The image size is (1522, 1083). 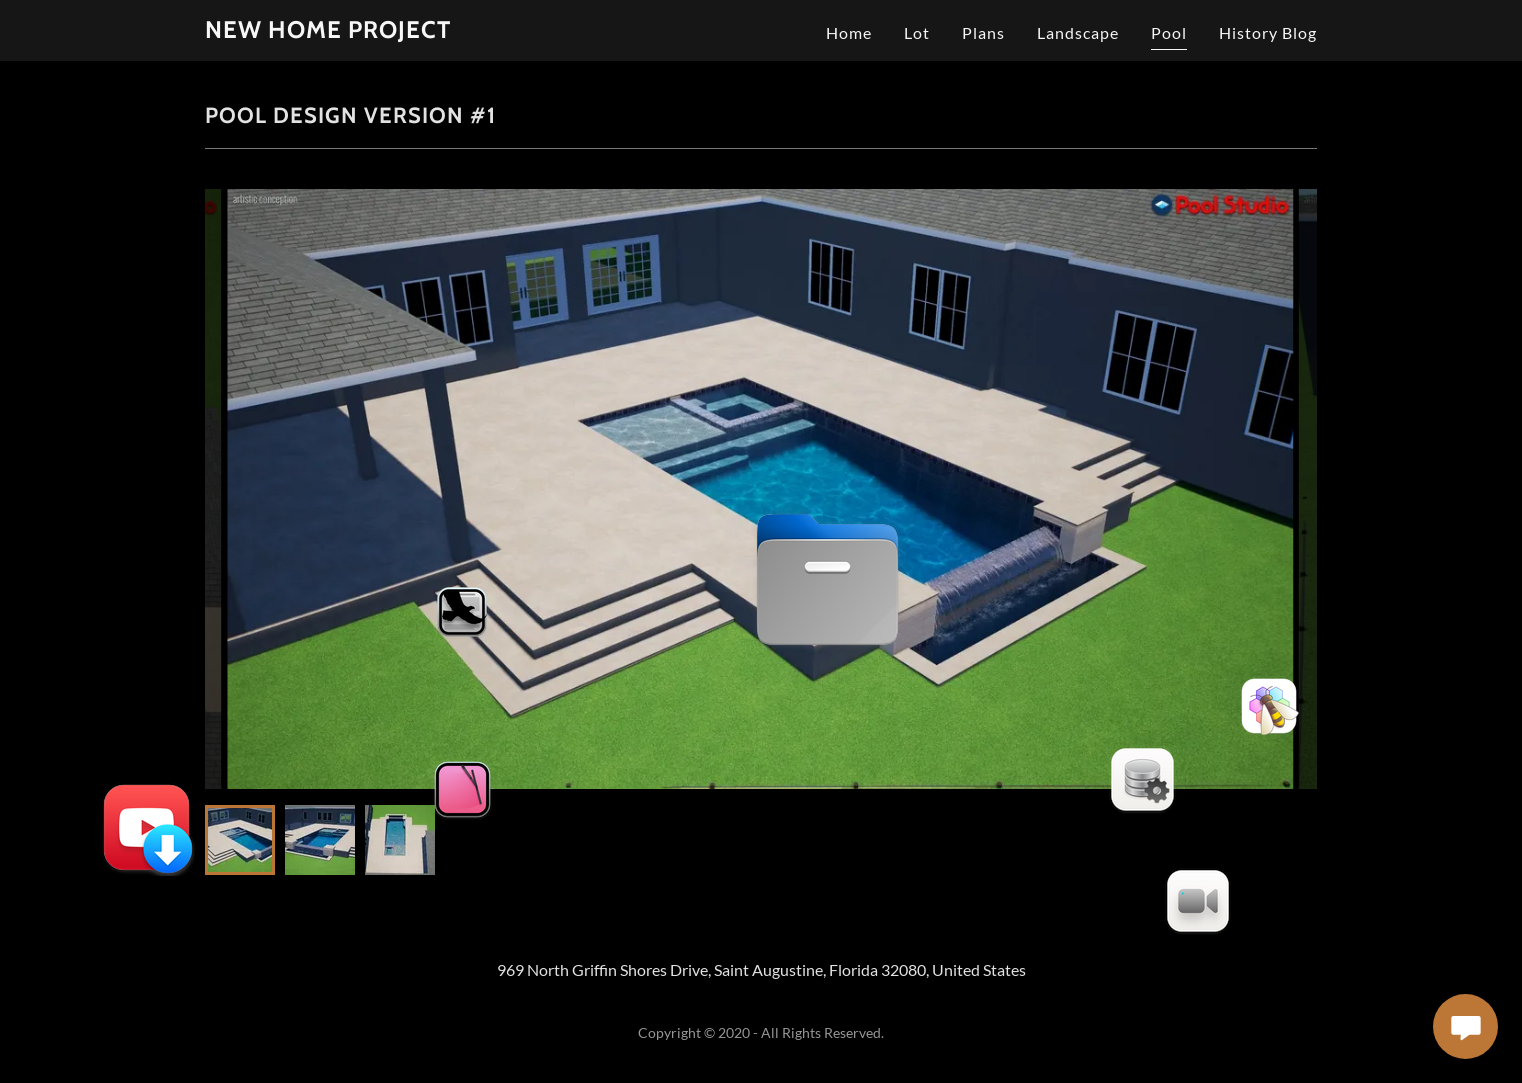 What do you see at coordinates (1269, 706) in the screenshot?
I see `open beeref reference image board app` at bounding box center [1269, 706].